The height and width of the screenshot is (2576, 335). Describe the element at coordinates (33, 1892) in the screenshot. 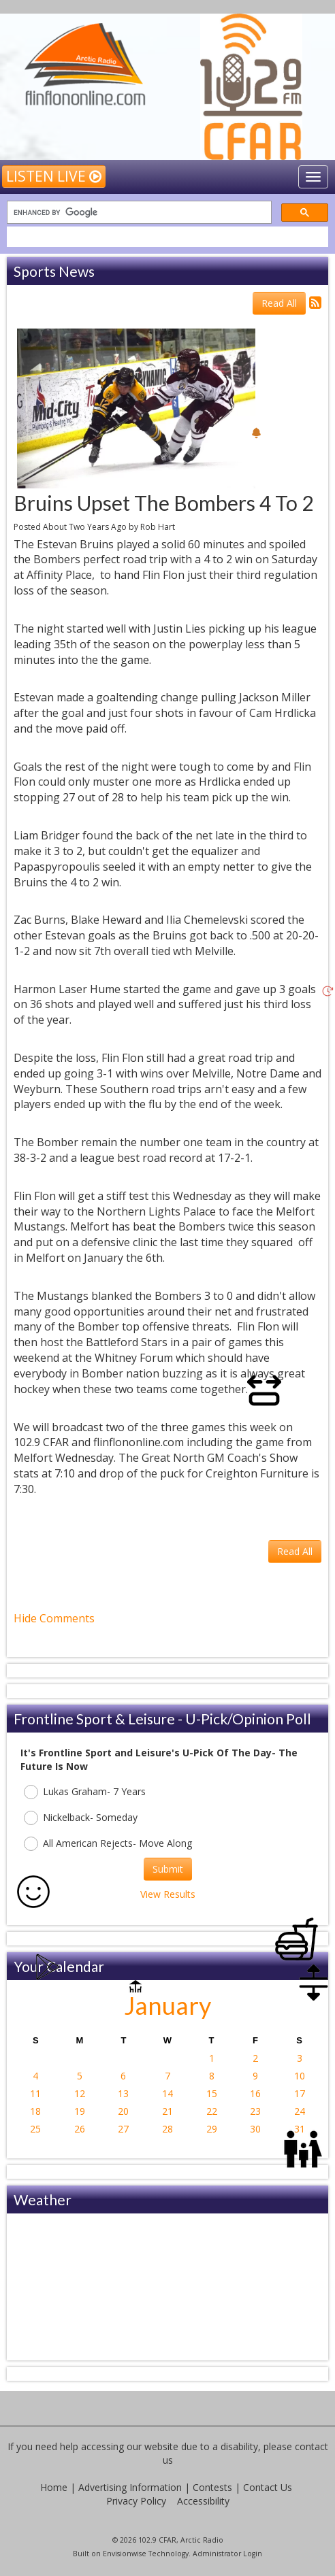

I see `add an emoji or reaction` at that location.